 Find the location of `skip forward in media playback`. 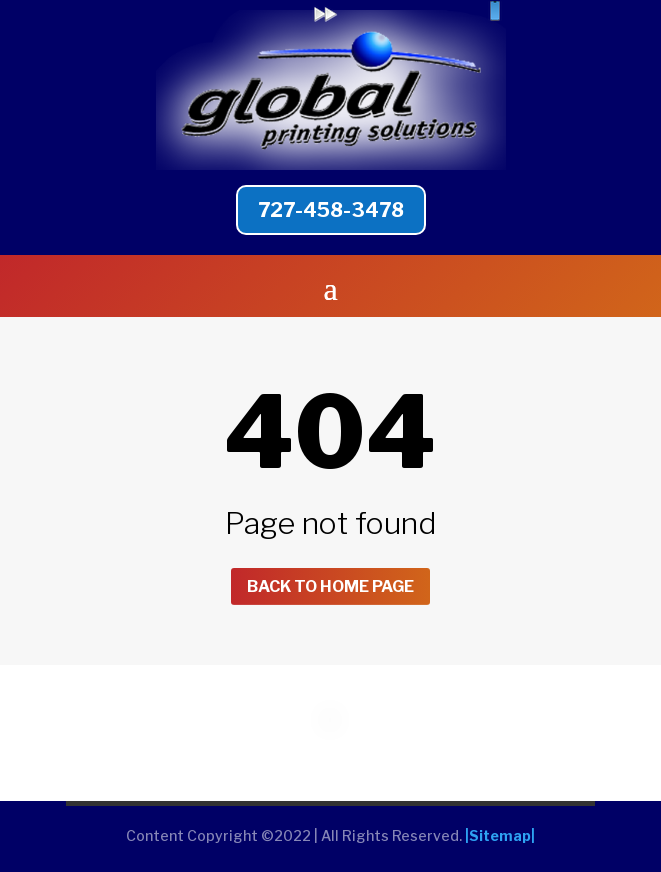

skip forward in media playback is located at coordinates (325, 14).